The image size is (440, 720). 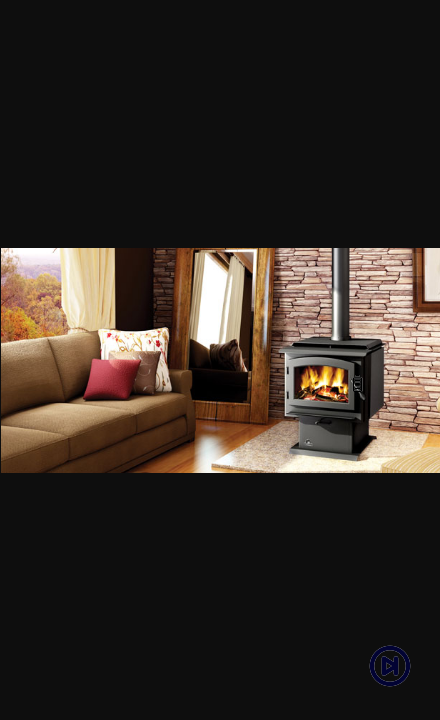 I want to click on skip to the next track or media item, so click(x=390, y=666).